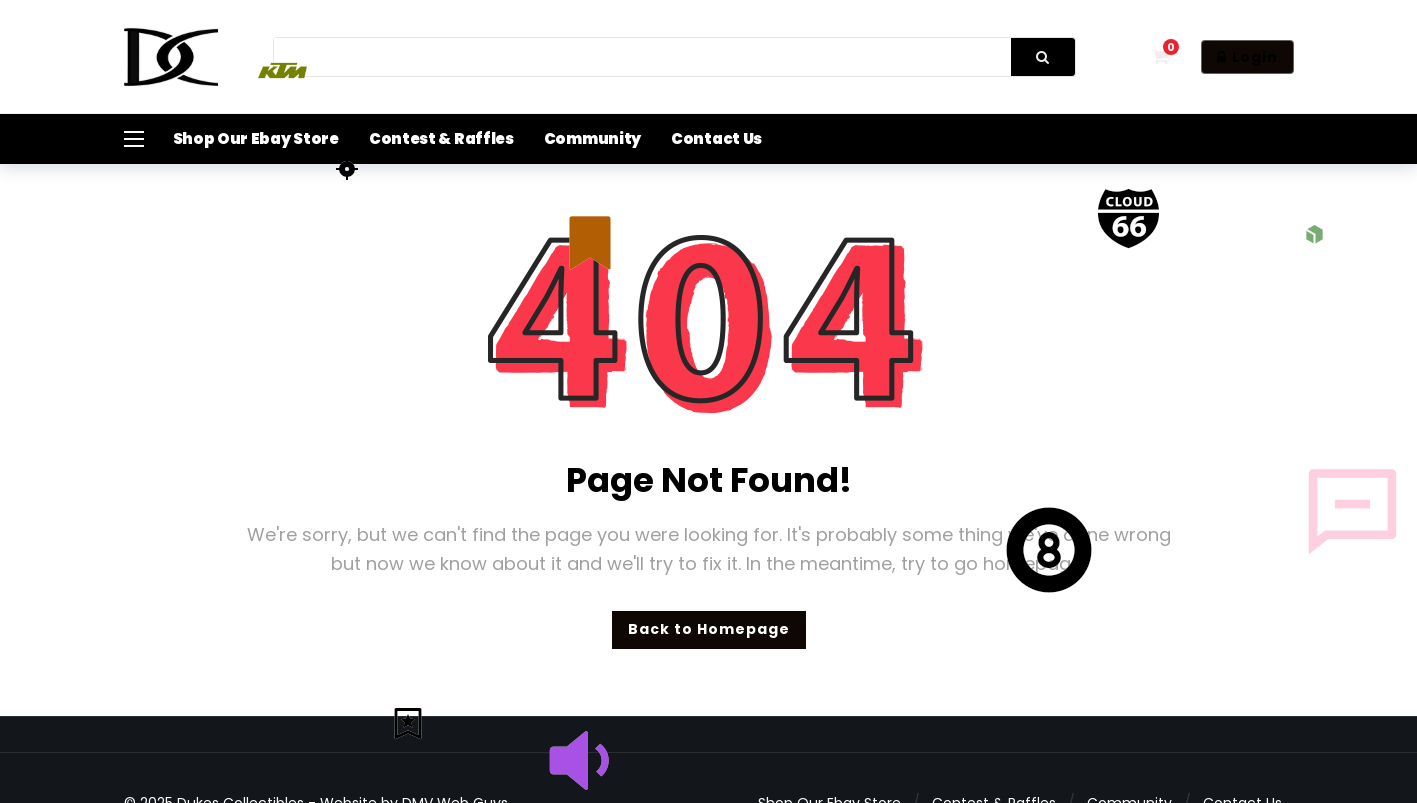 Image resolution: width=1417 pixels, height=803 pixels. What do you see at coordinates (590, 242) in the screenshot?
I see `save this item to your bookmarks` at bounding box center [590, 242].